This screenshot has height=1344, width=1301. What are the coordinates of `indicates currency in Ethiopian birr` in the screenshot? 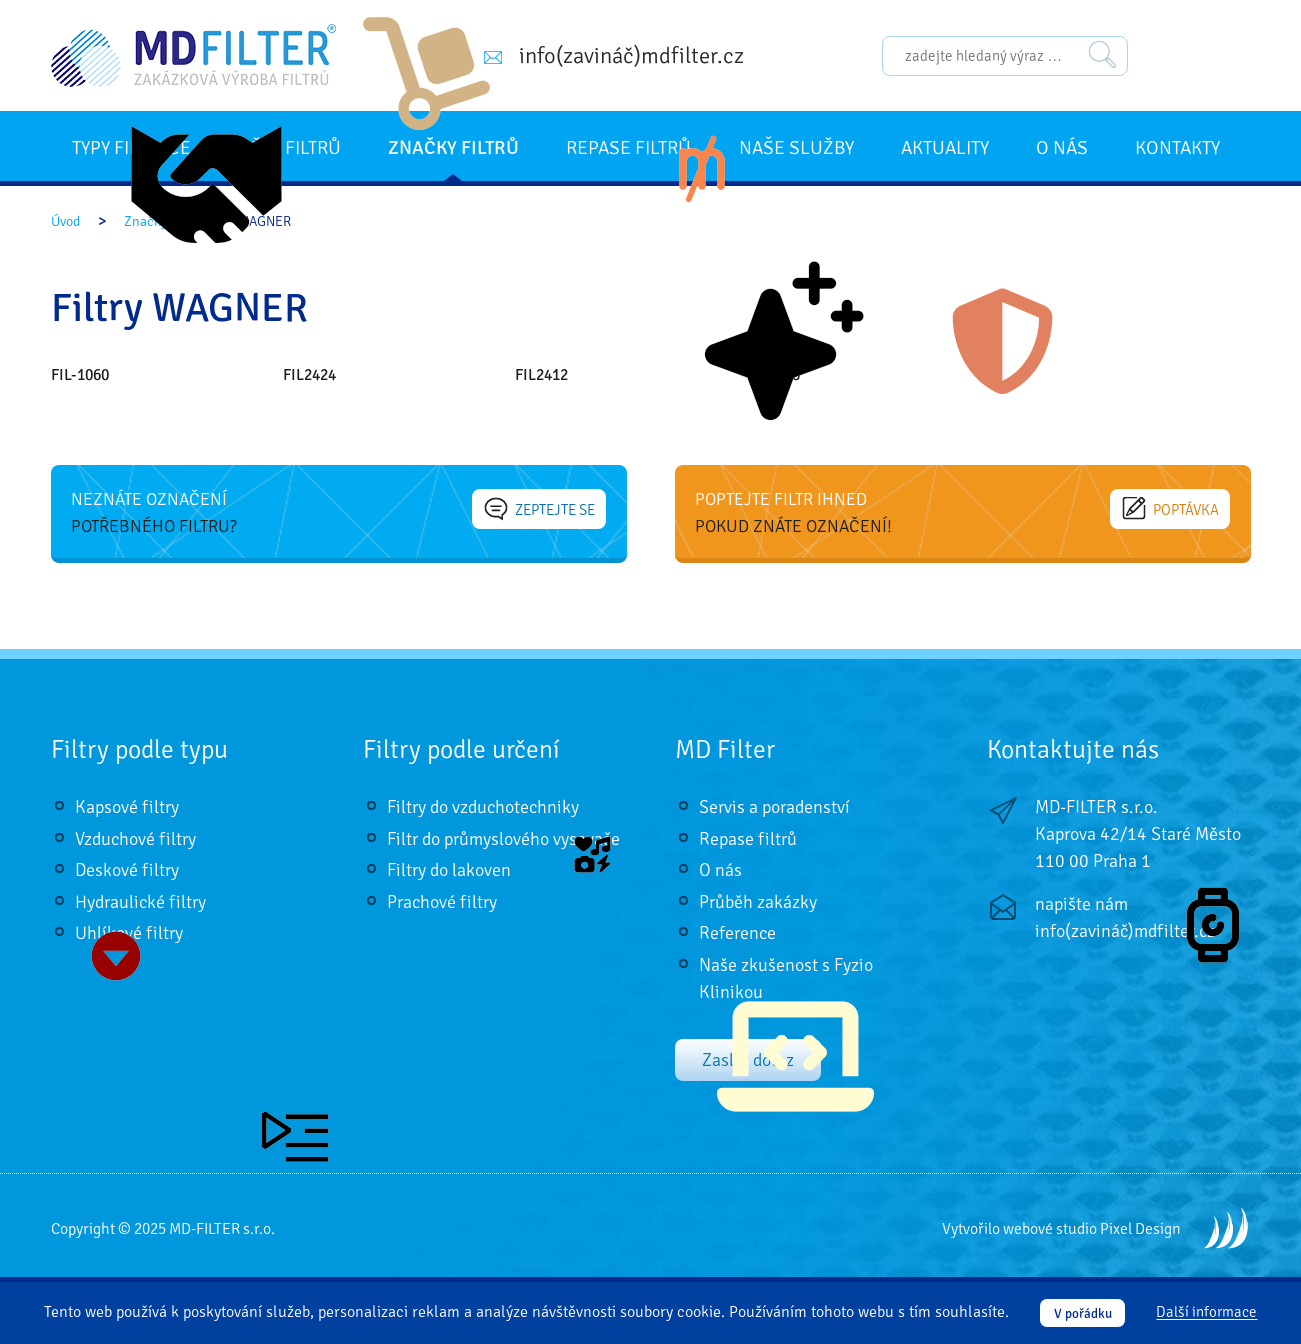 It's located at (702, 169).